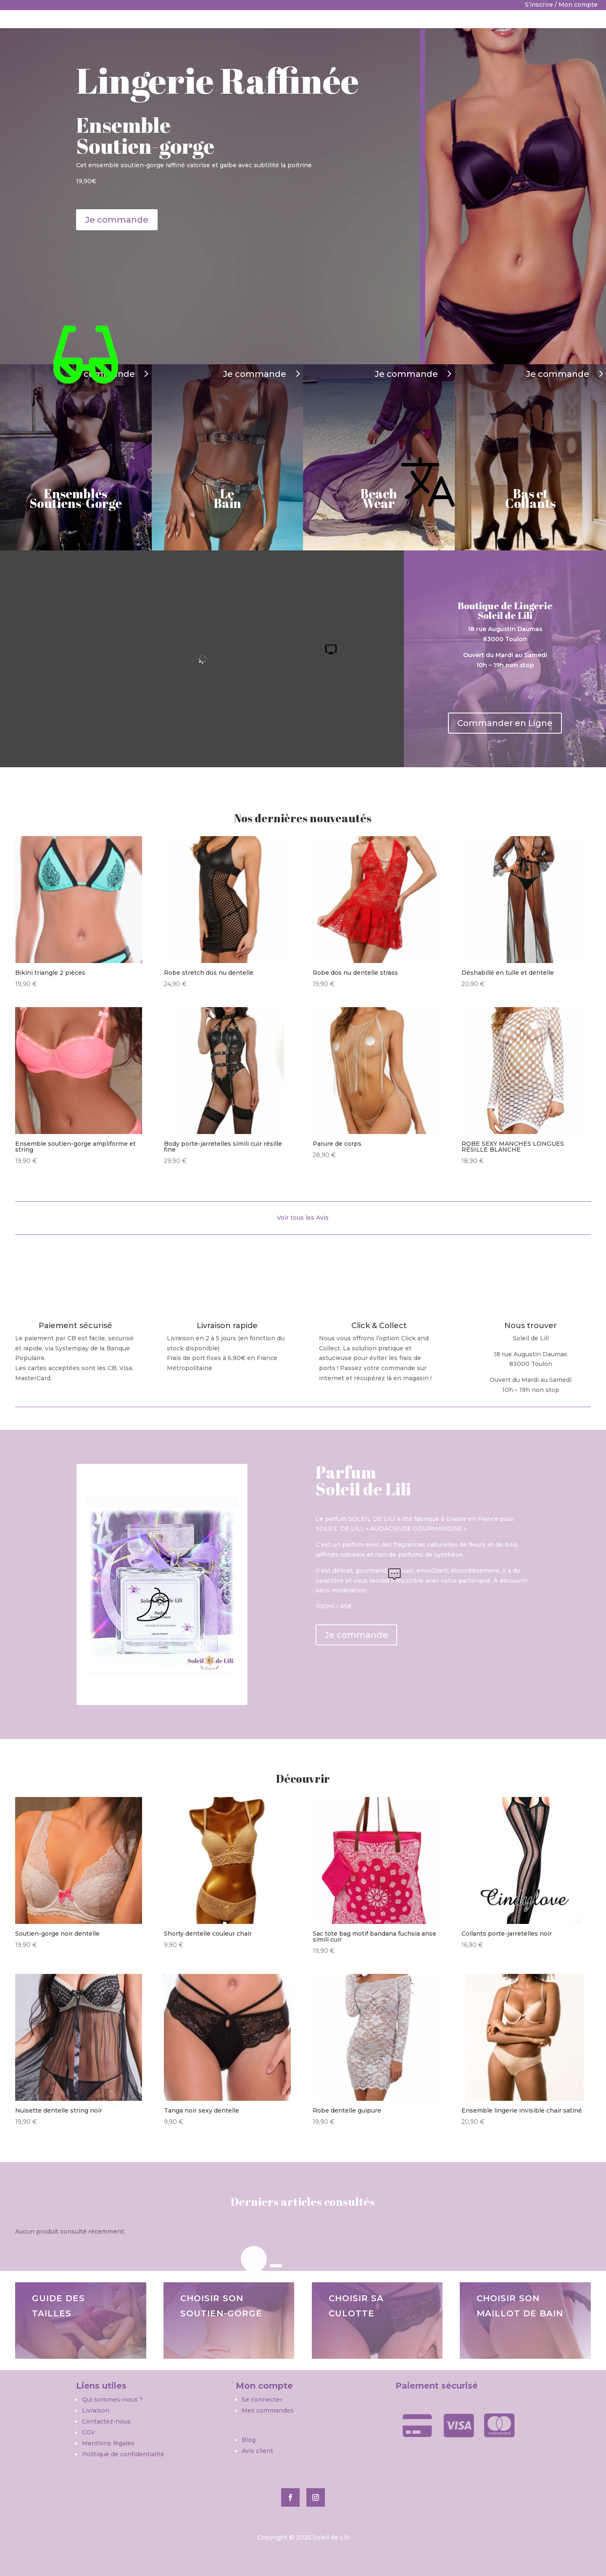 The width and height of the screenshot is (606, 2576). I want to click on remove a user or contact, so click(258, 2264).